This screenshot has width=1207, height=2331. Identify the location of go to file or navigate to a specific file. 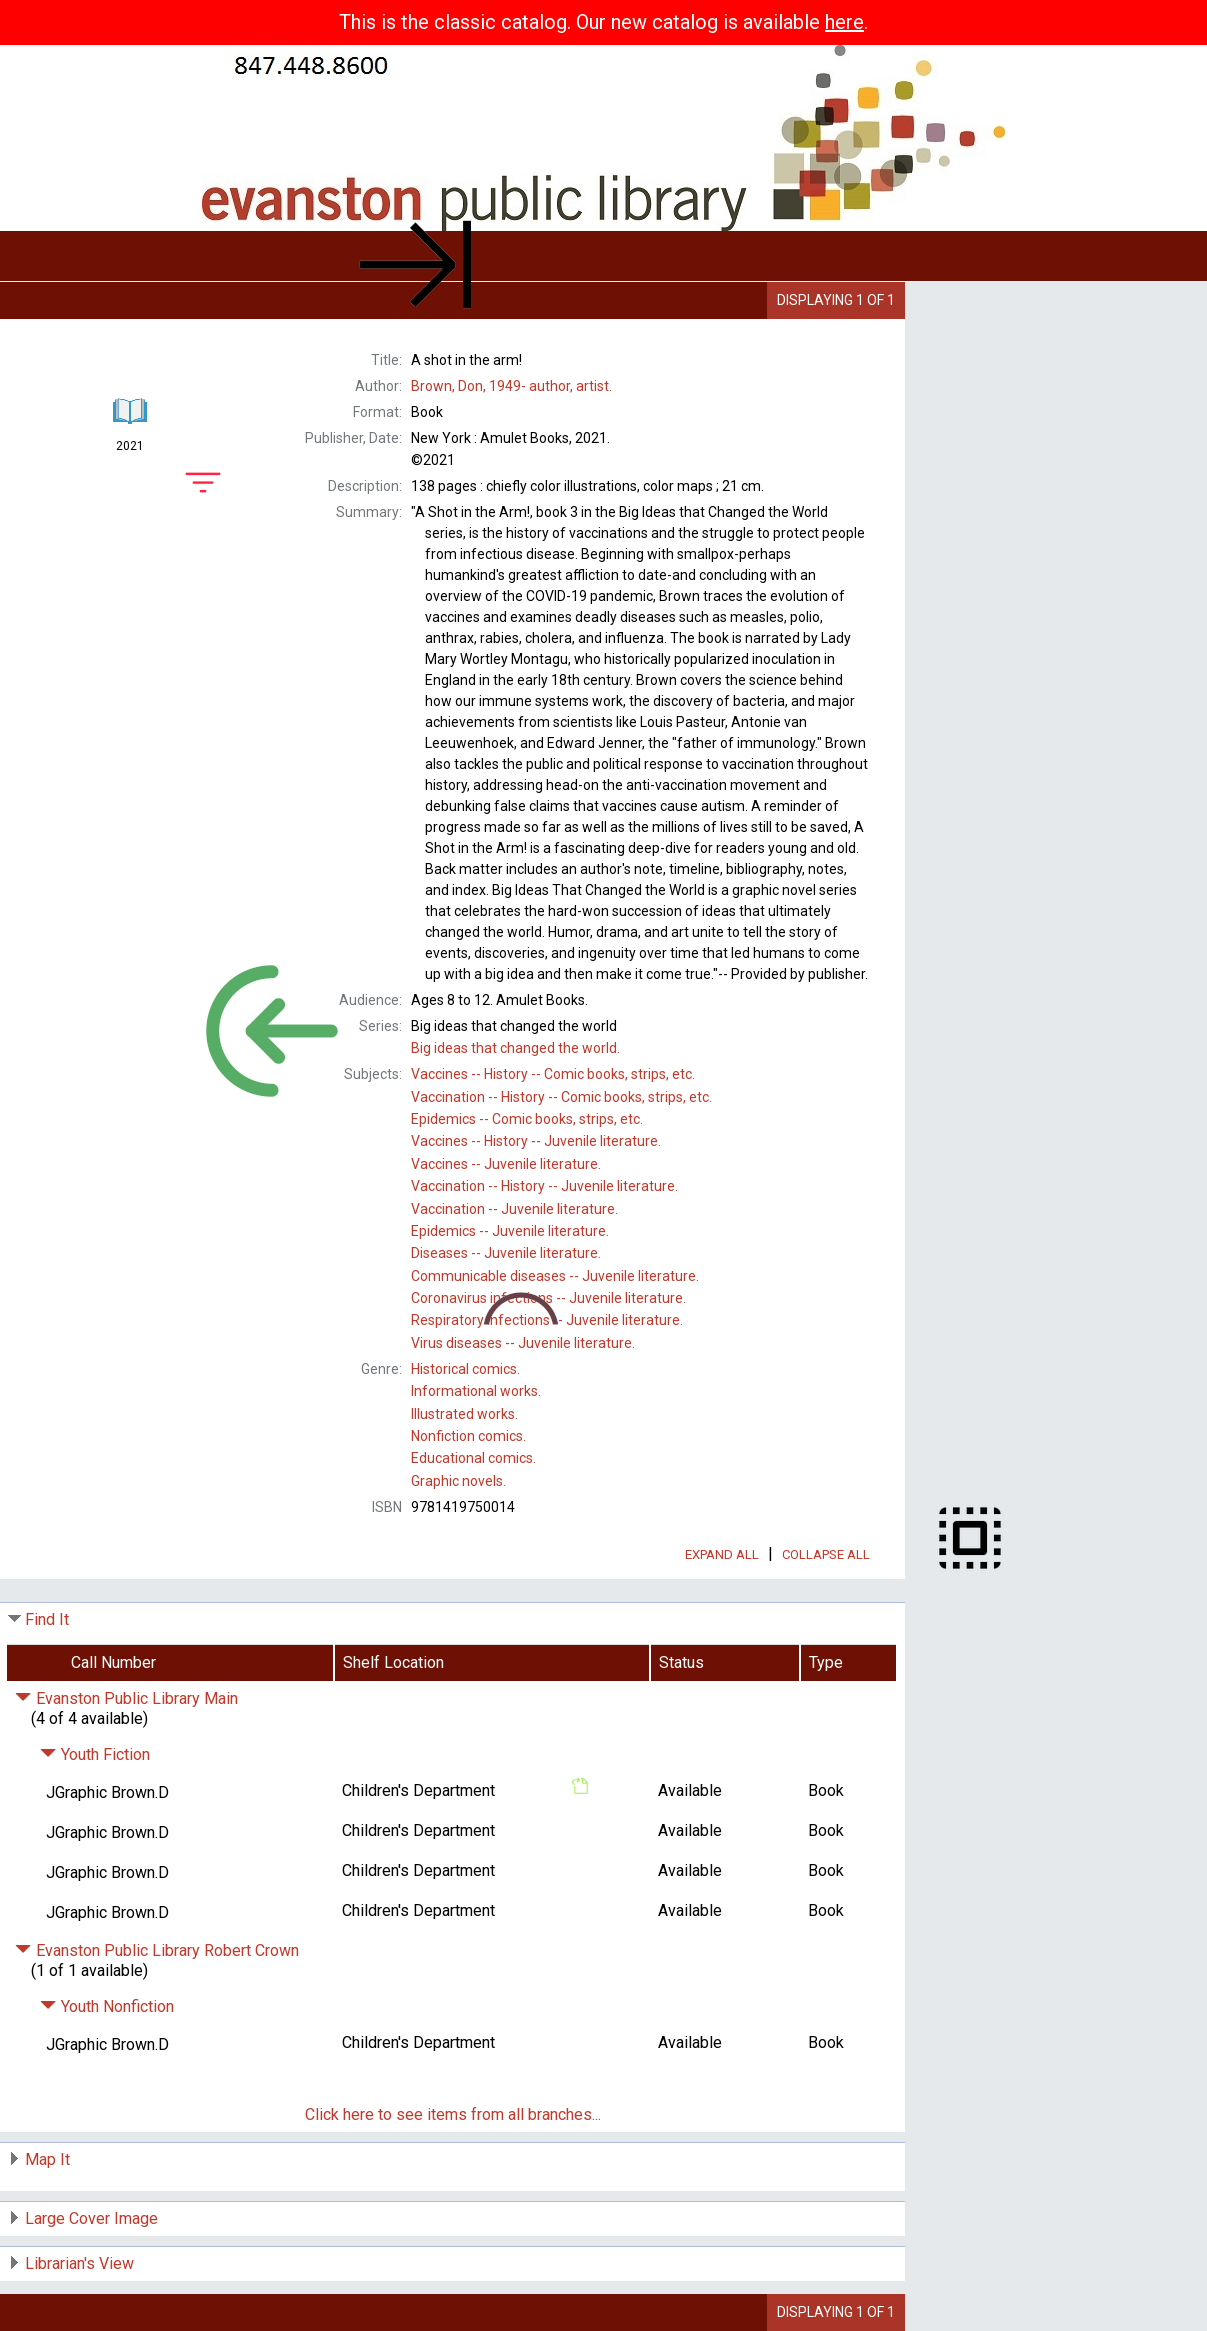
(581, 1786).